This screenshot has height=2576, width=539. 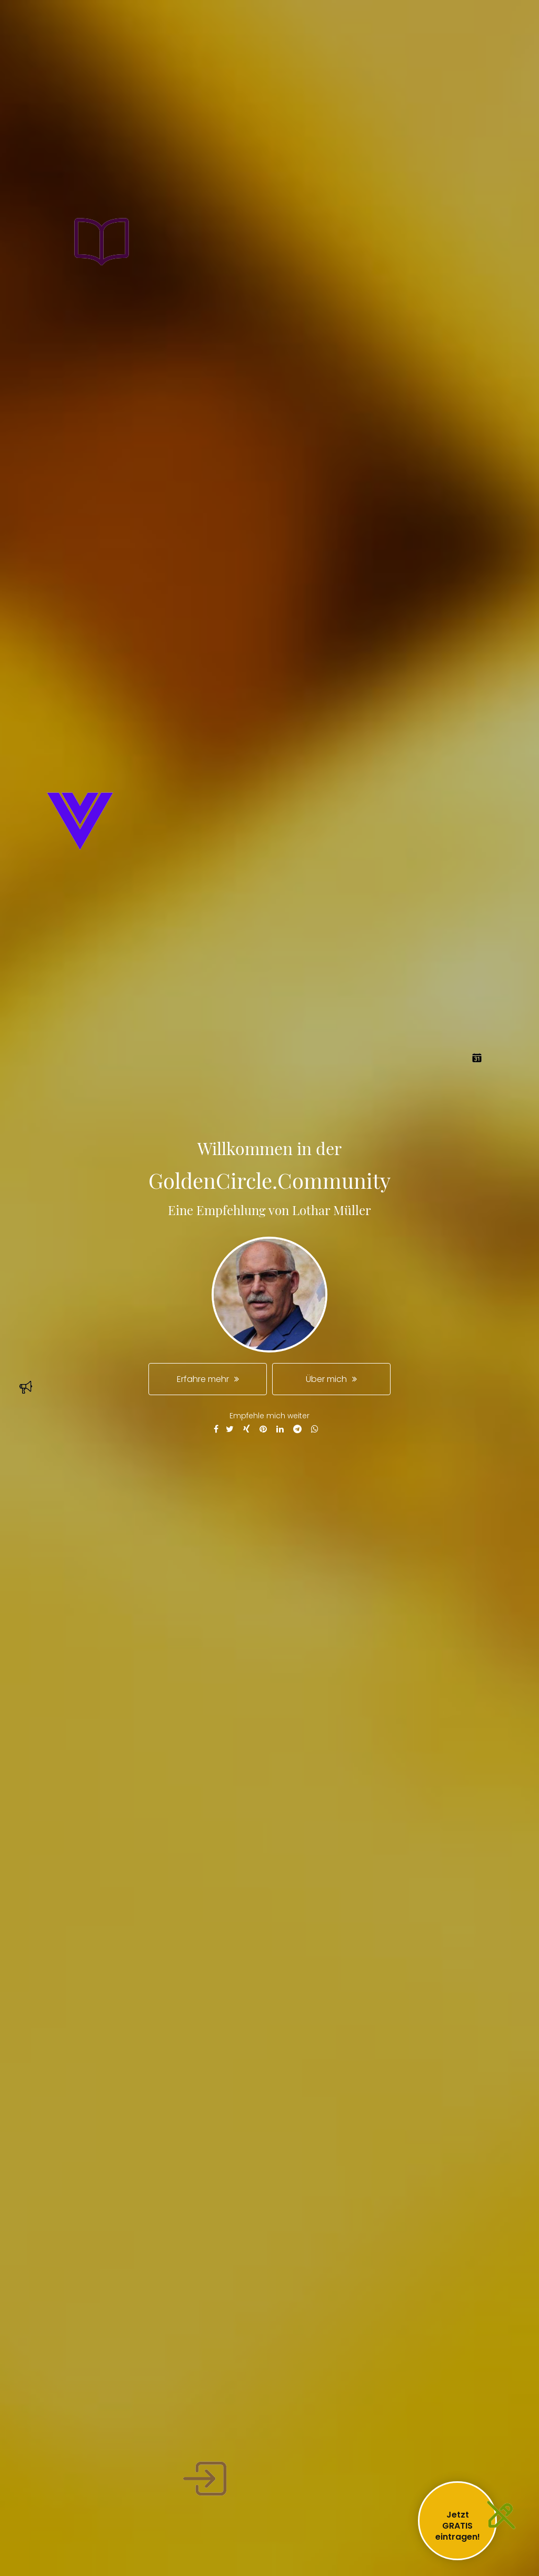 What do you see at coordinates (205, 2479) in the screenshot?
I see `log in to your account` at bounding box center [205, 2479].